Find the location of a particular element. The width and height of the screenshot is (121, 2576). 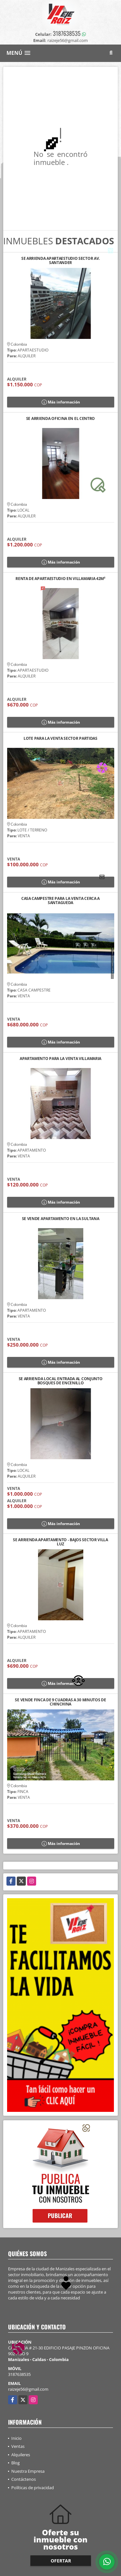

add a follow-up message to a conversation is located at coordinates (43, 588).